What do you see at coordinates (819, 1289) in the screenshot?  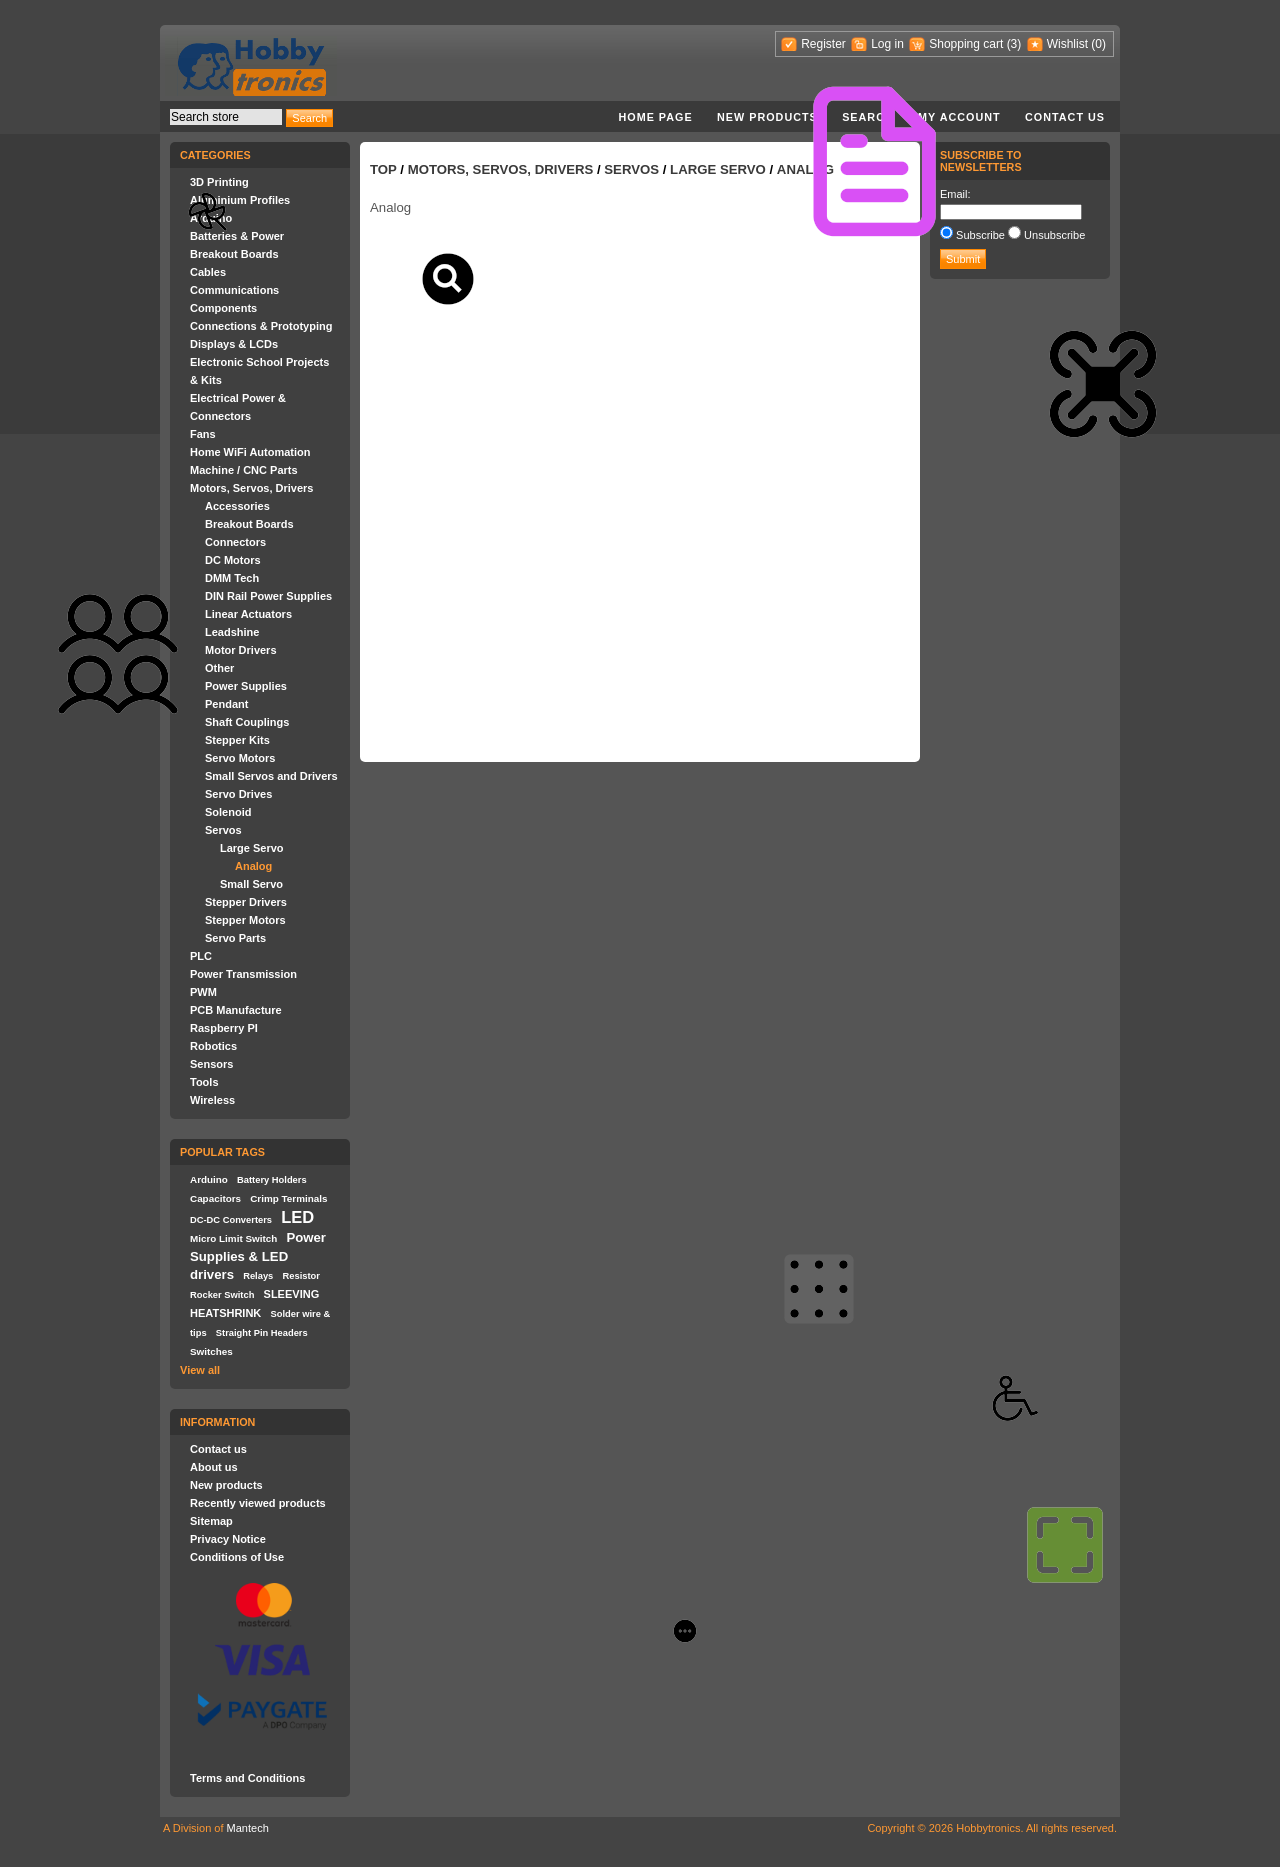 I see `open app drawer or launcher` at bounding box center [819, 1289].